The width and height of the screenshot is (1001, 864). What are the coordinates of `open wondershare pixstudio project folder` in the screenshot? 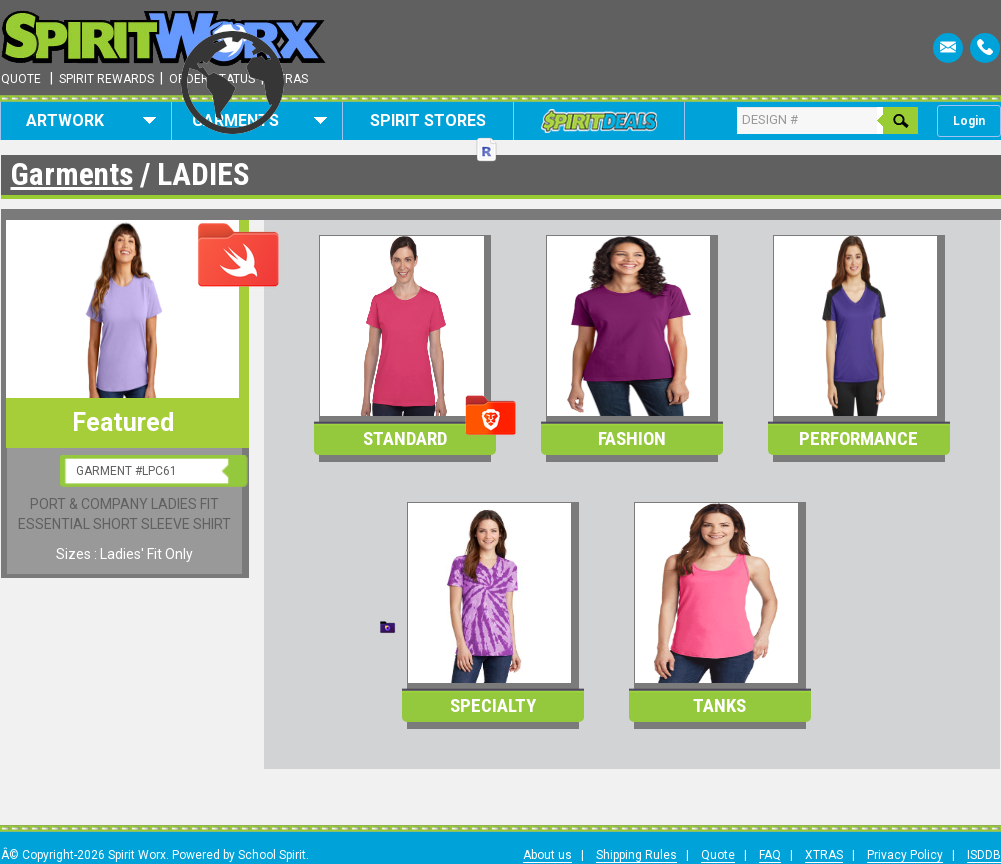 It's located at (387, 627).